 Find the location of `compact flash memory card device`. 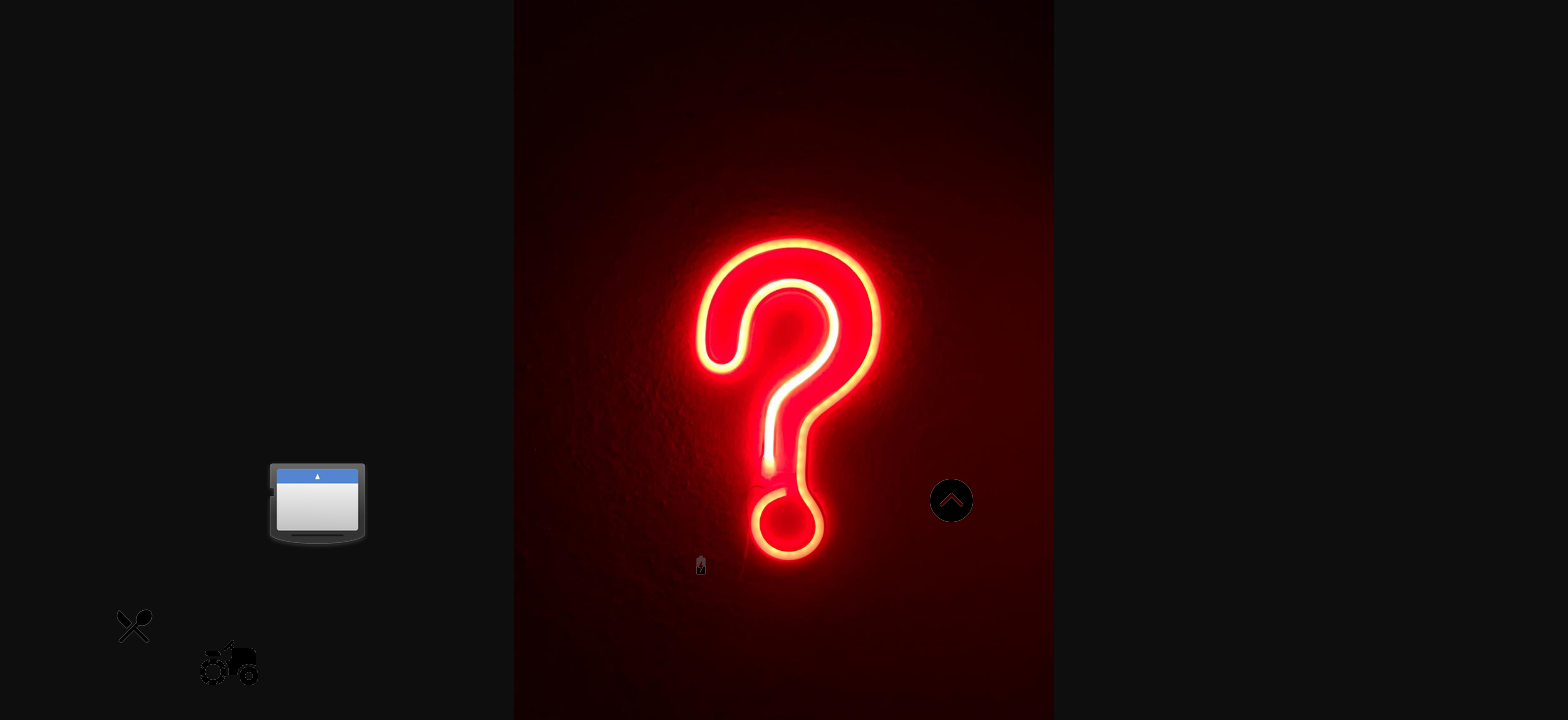

compact flash memory card device is located at coordinates (317, 504).